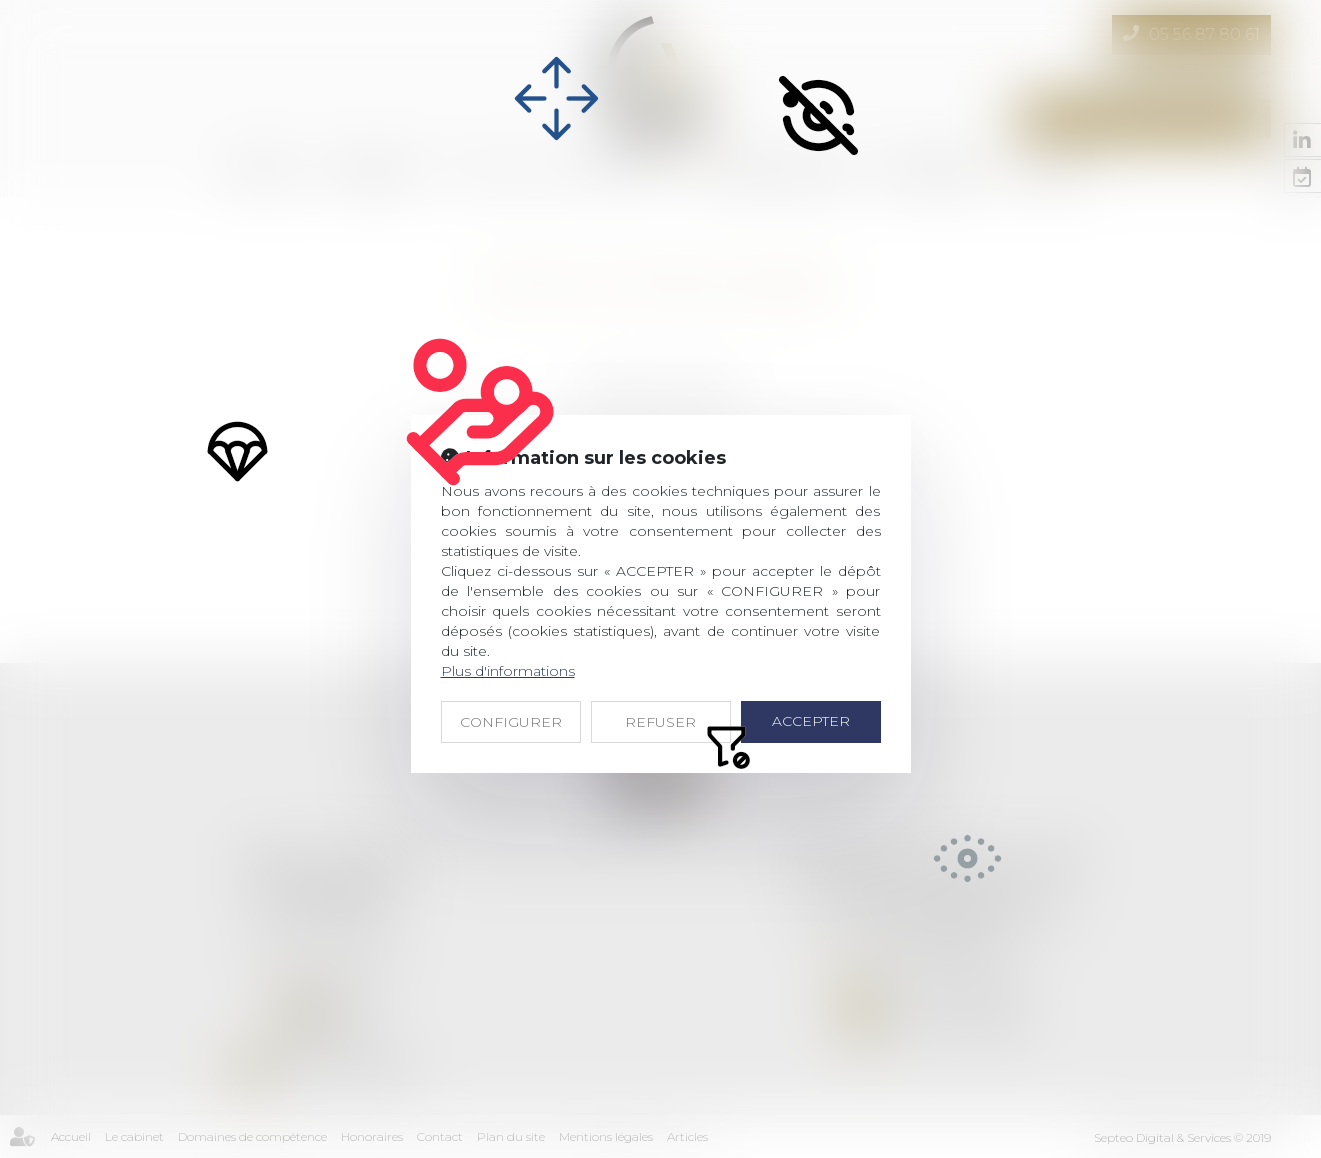  Describe the element at coordinates (237, 451) in the screenshot. I see `access emergency or backup support options` at that location.